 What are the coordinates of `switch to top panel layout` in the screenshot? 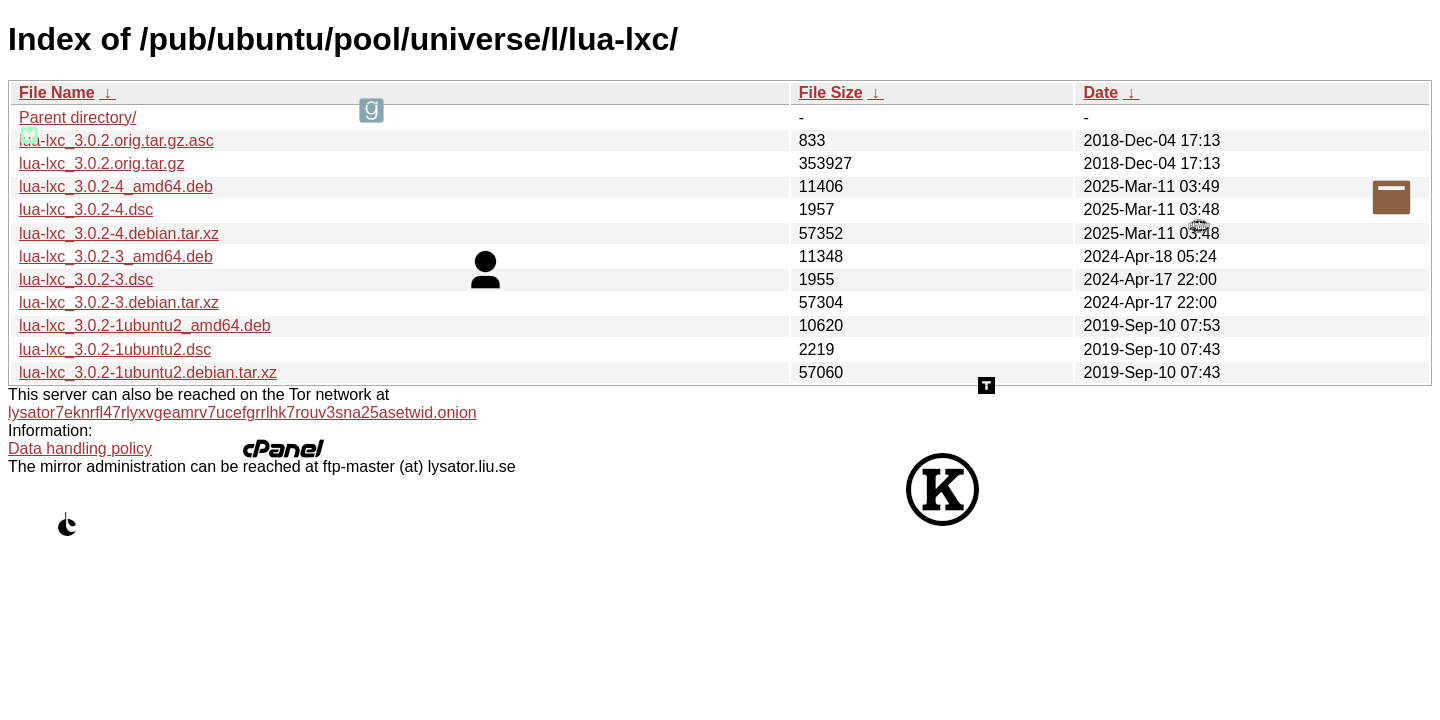 It's located at (1391, 197).